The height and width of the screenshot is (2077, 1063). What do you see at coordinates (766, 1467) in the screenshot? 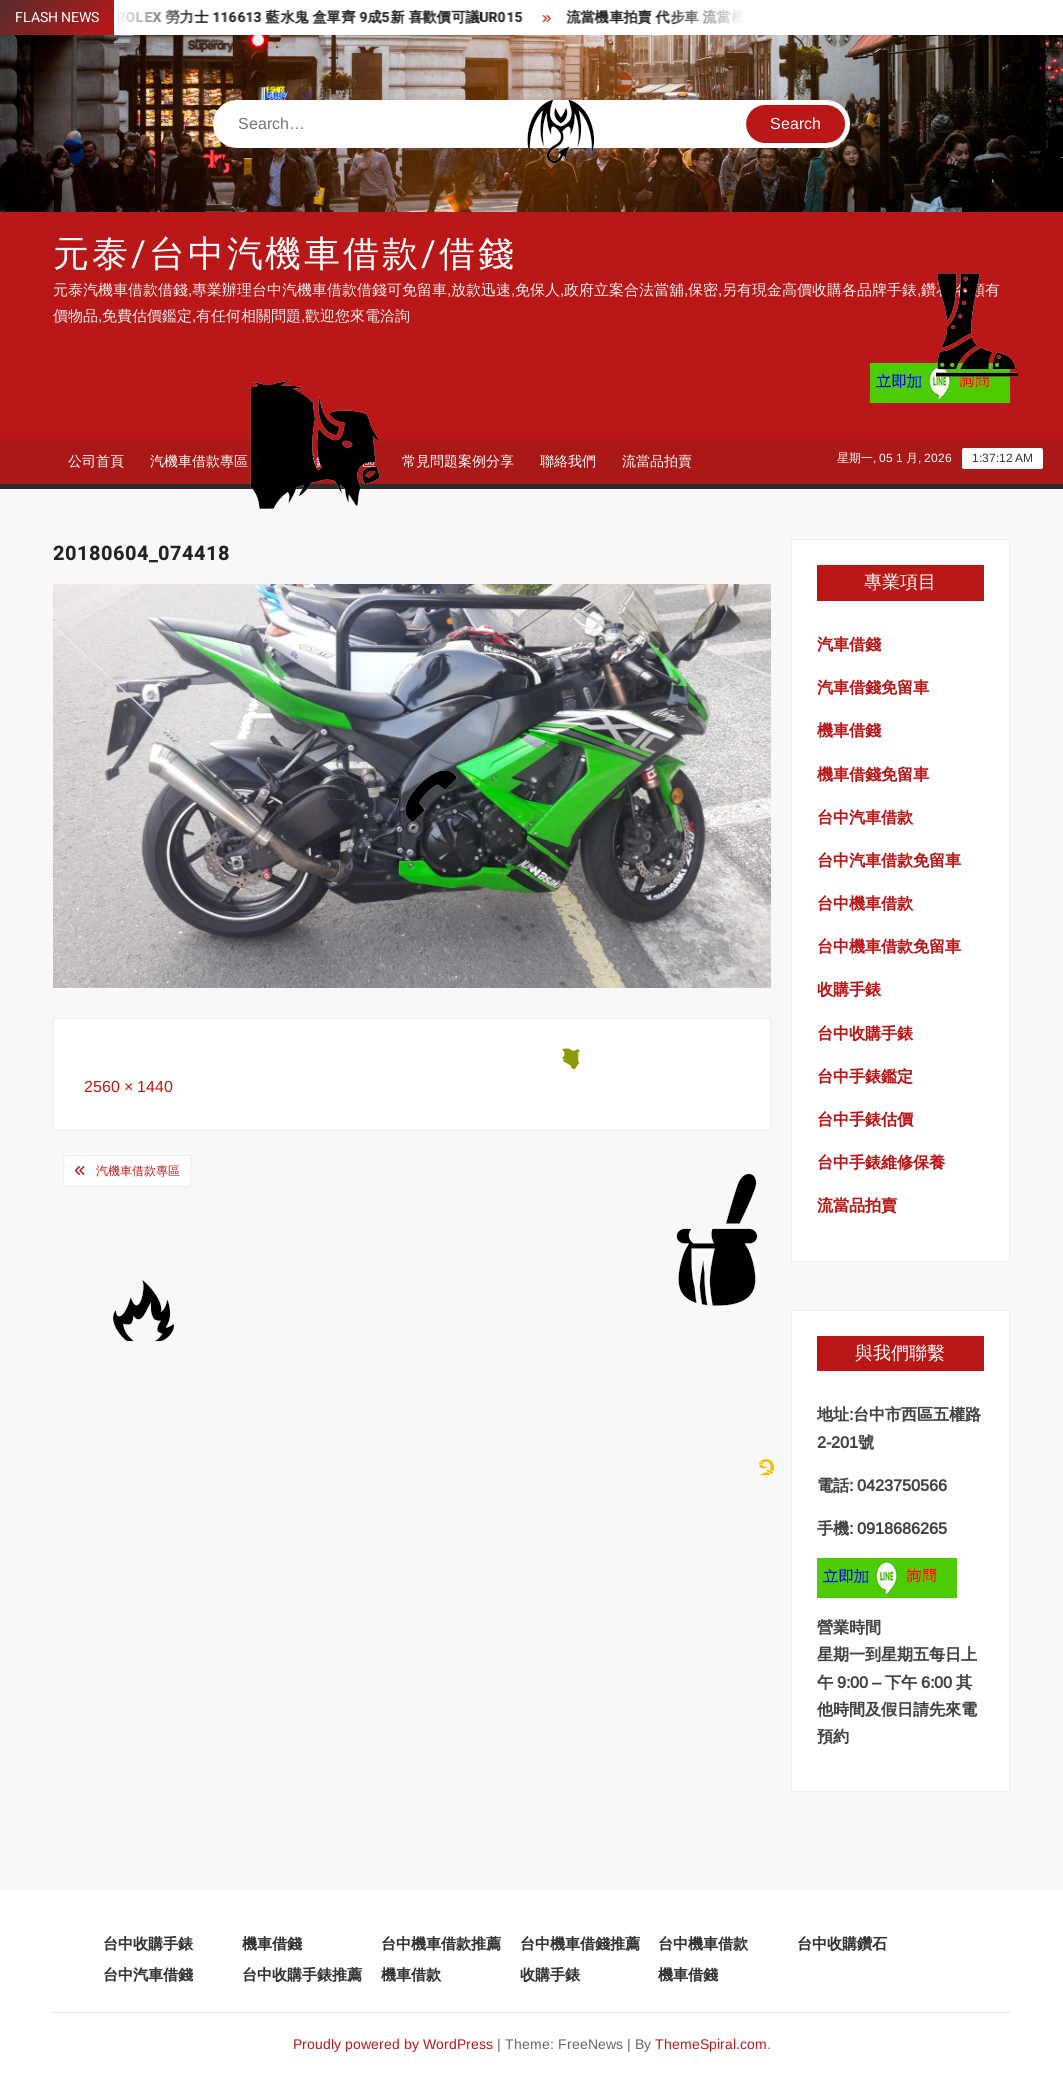
I see `represents a sea creature or kraken in a game interface` at bounding box center [766, 1467].